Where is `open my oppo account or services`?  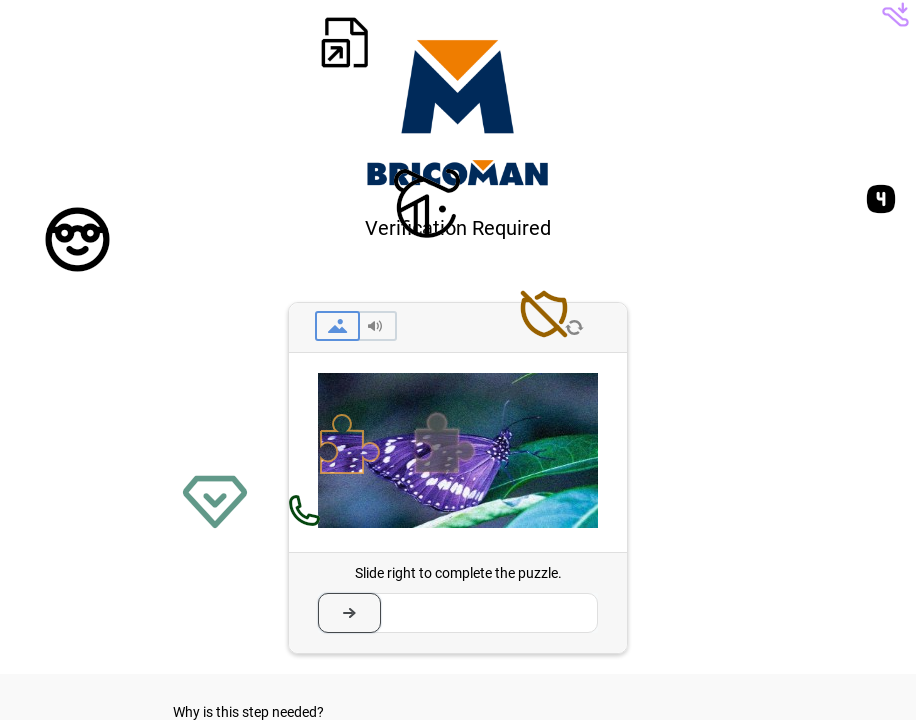 open my oppo account or services is located at coordinates (215, 499).